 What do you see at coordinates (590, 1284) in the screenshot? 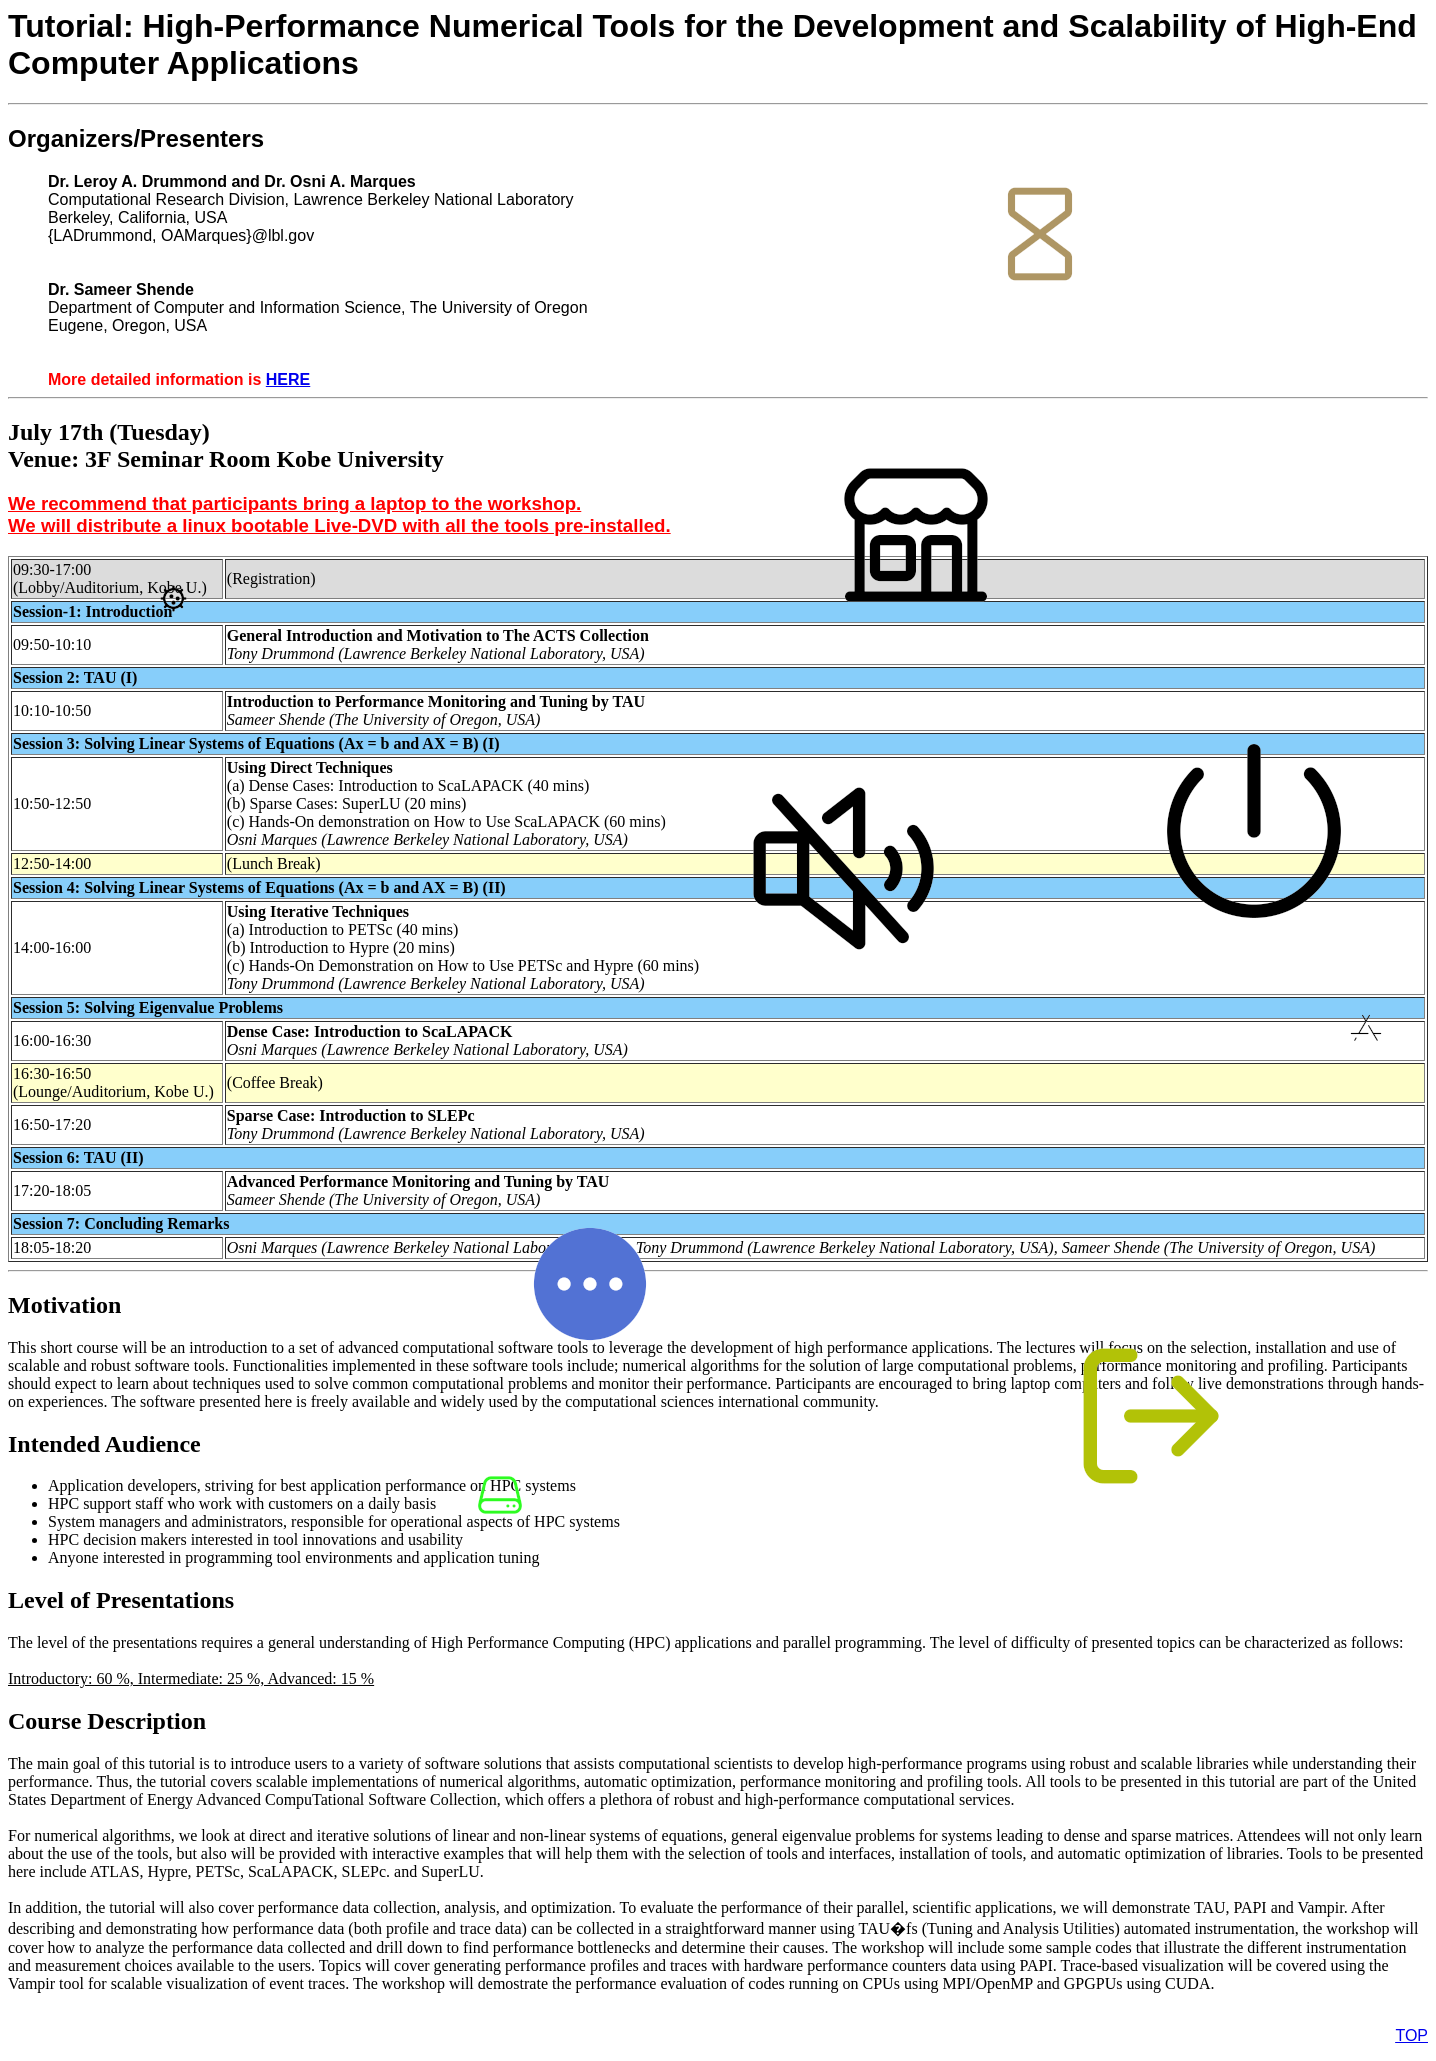
I see `access more options or actions` at bounding box center [590, 1284].